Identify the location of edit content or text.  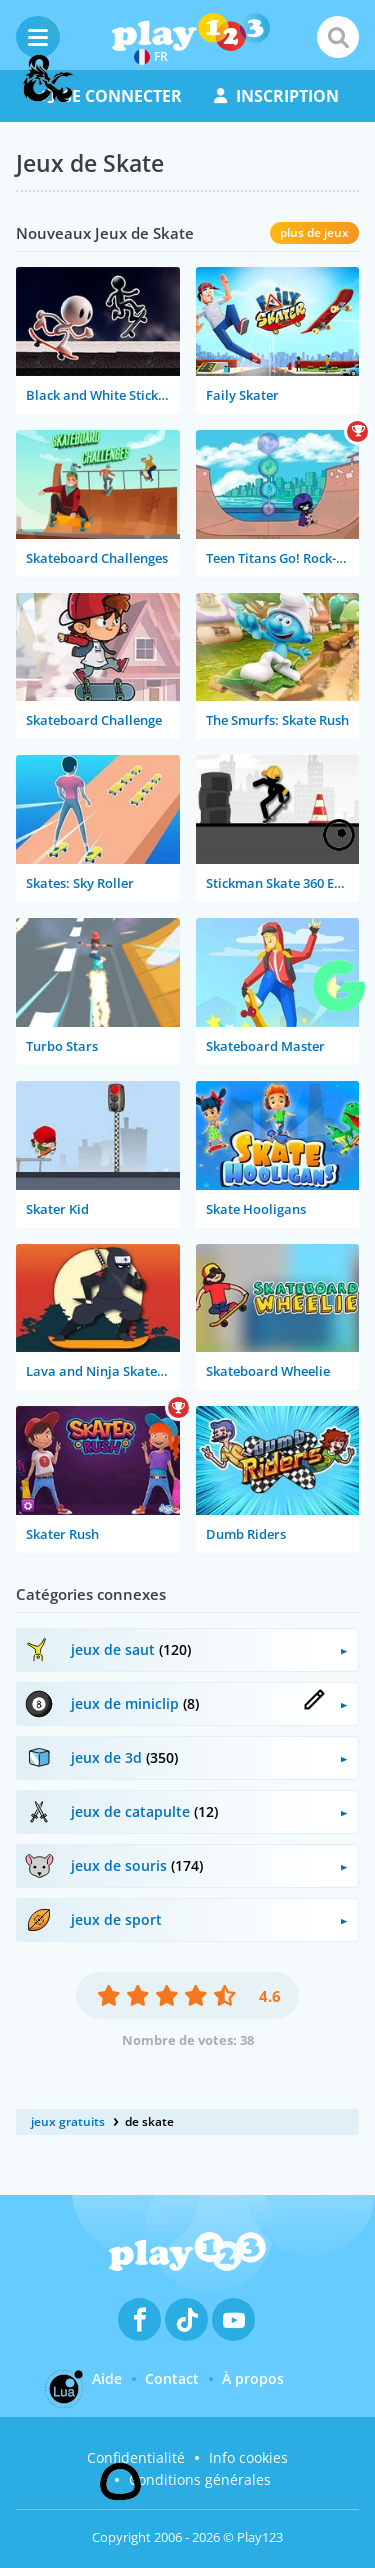
(314, 1699).